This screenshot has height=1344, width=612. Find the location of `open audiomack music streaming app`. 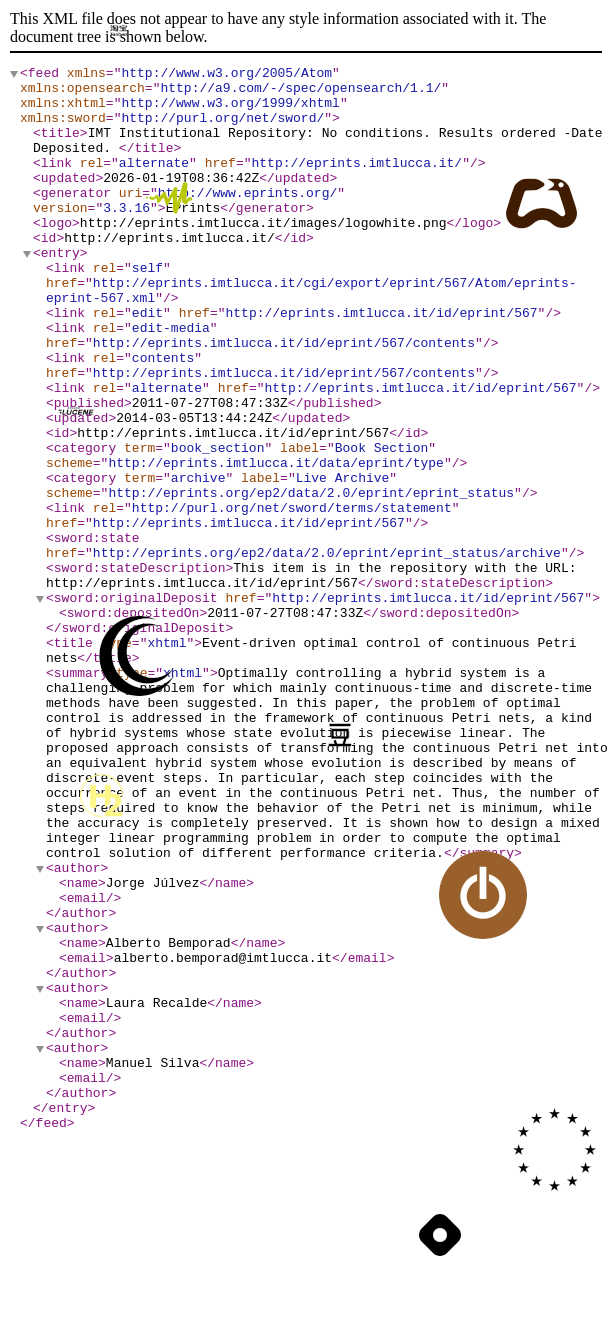

open audiomack music streaming app is located at coordinates (169, 198).